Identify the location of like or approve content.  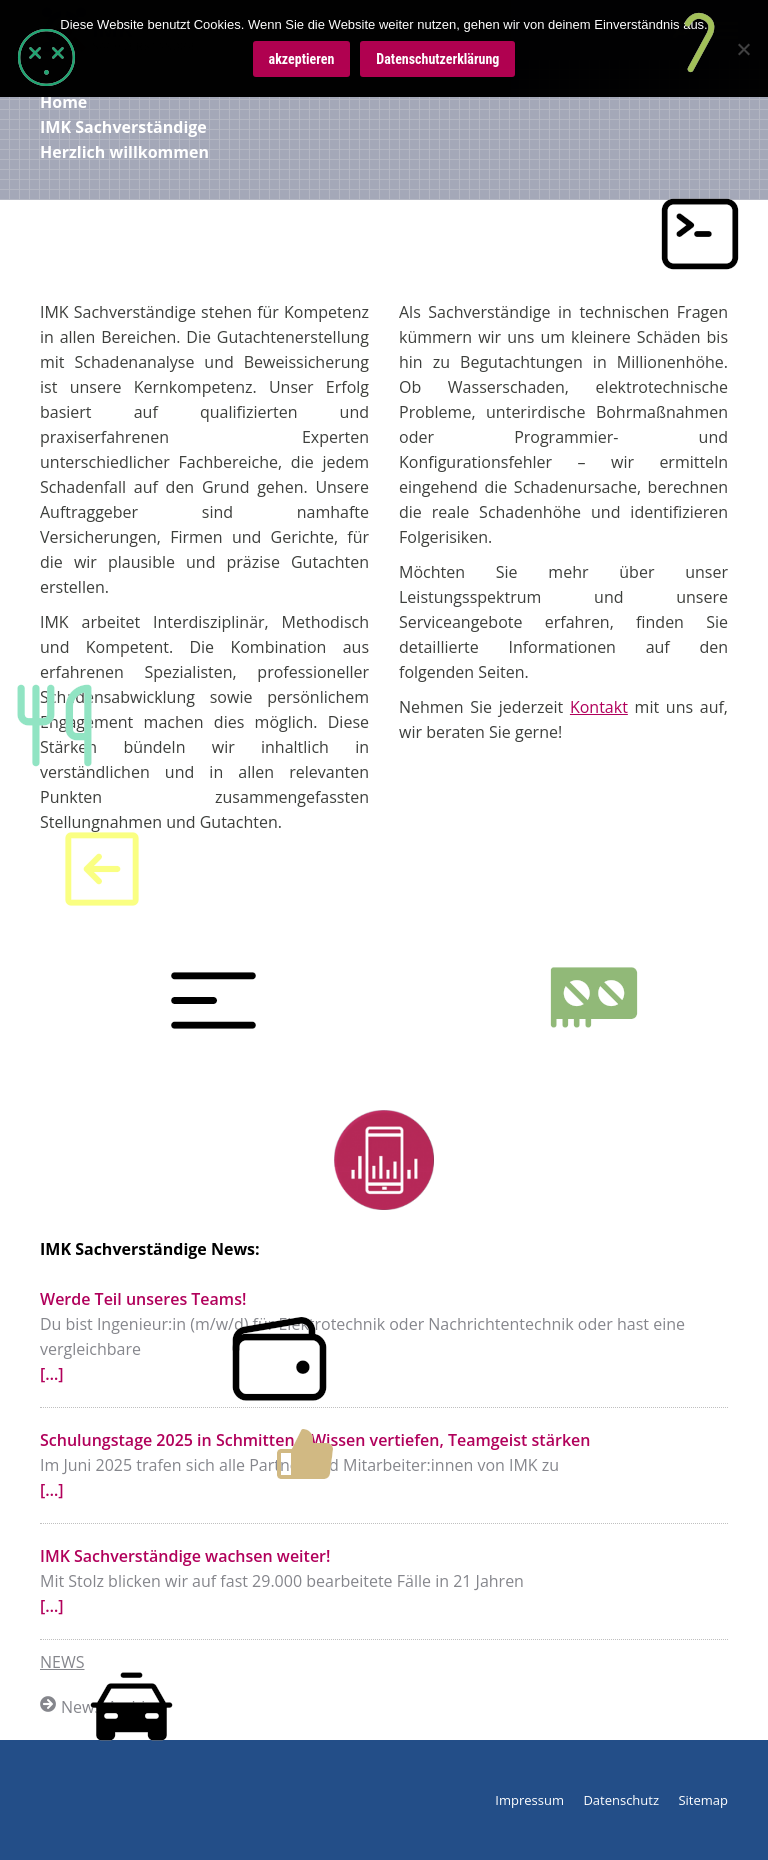
(305, 1457).